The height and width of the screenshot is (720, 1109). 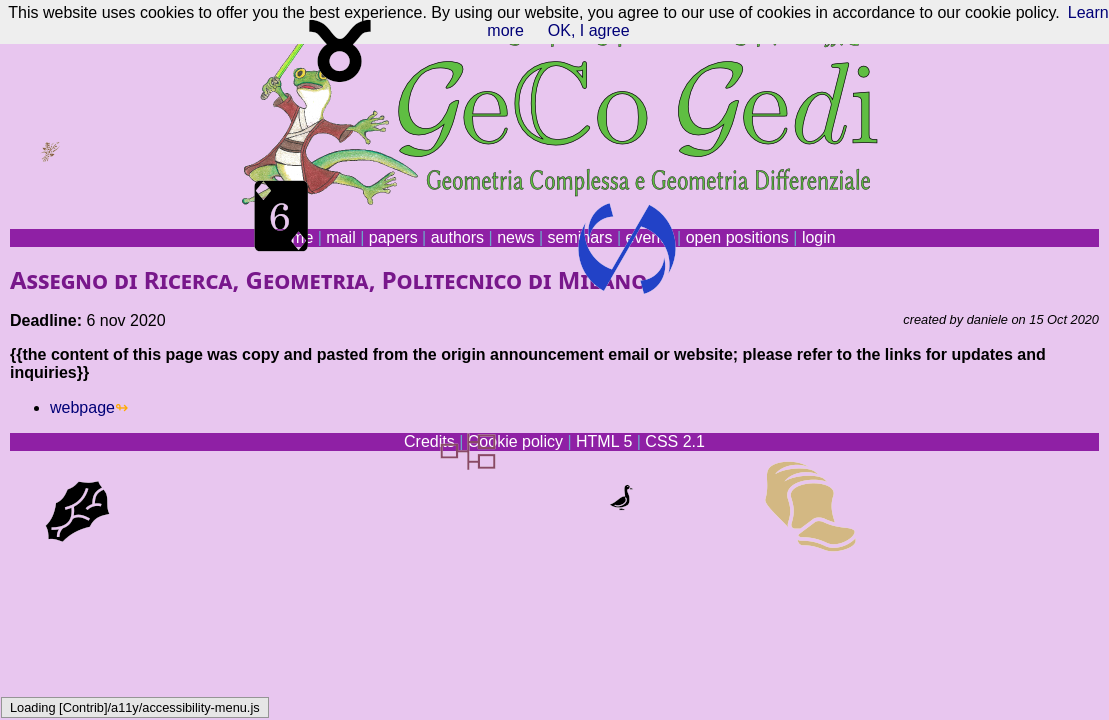 What do you see at coordinates (621, 497) in the screenshot?
I see `goose character or mascot icon` at bounding box center [621, 497].